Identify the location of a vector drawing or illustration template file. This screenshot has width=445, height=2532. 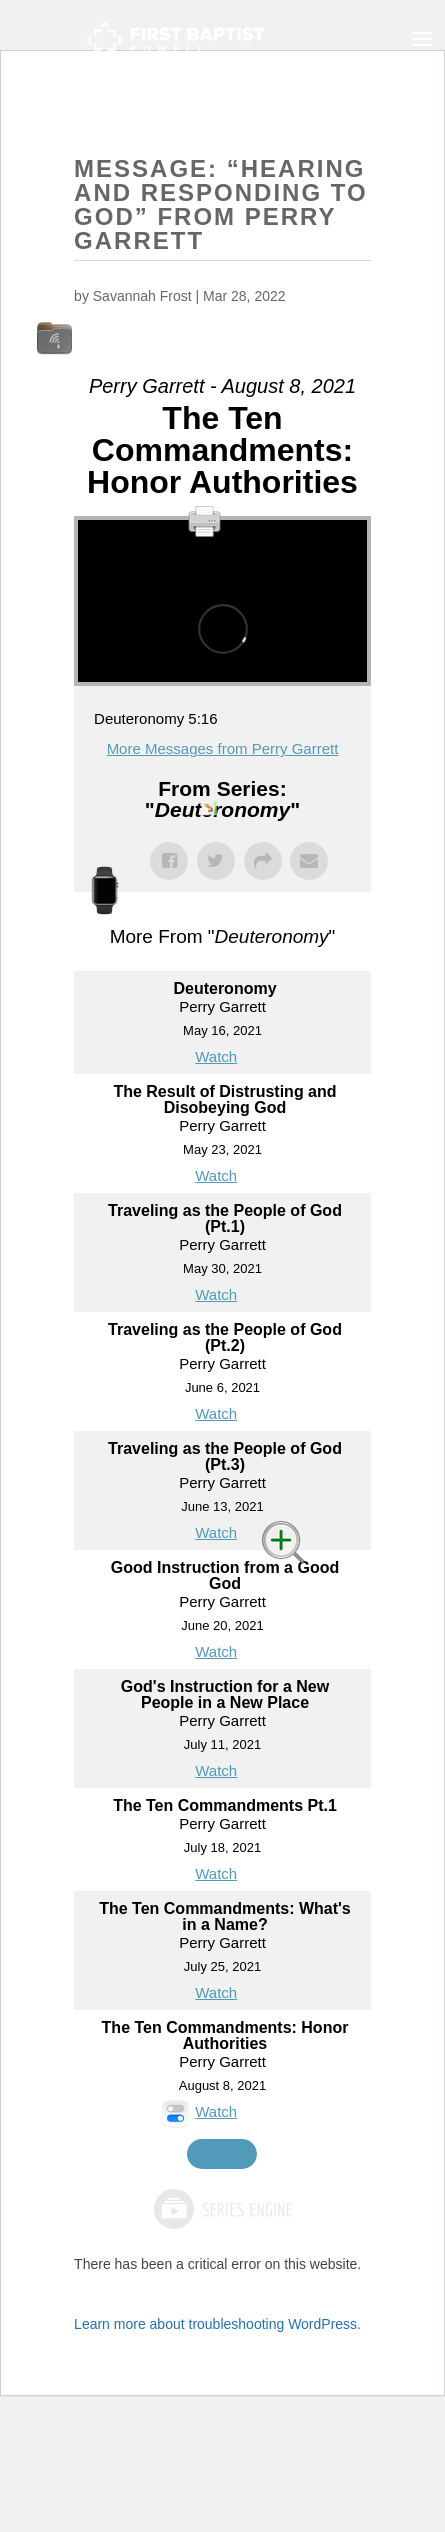
(209, 808).